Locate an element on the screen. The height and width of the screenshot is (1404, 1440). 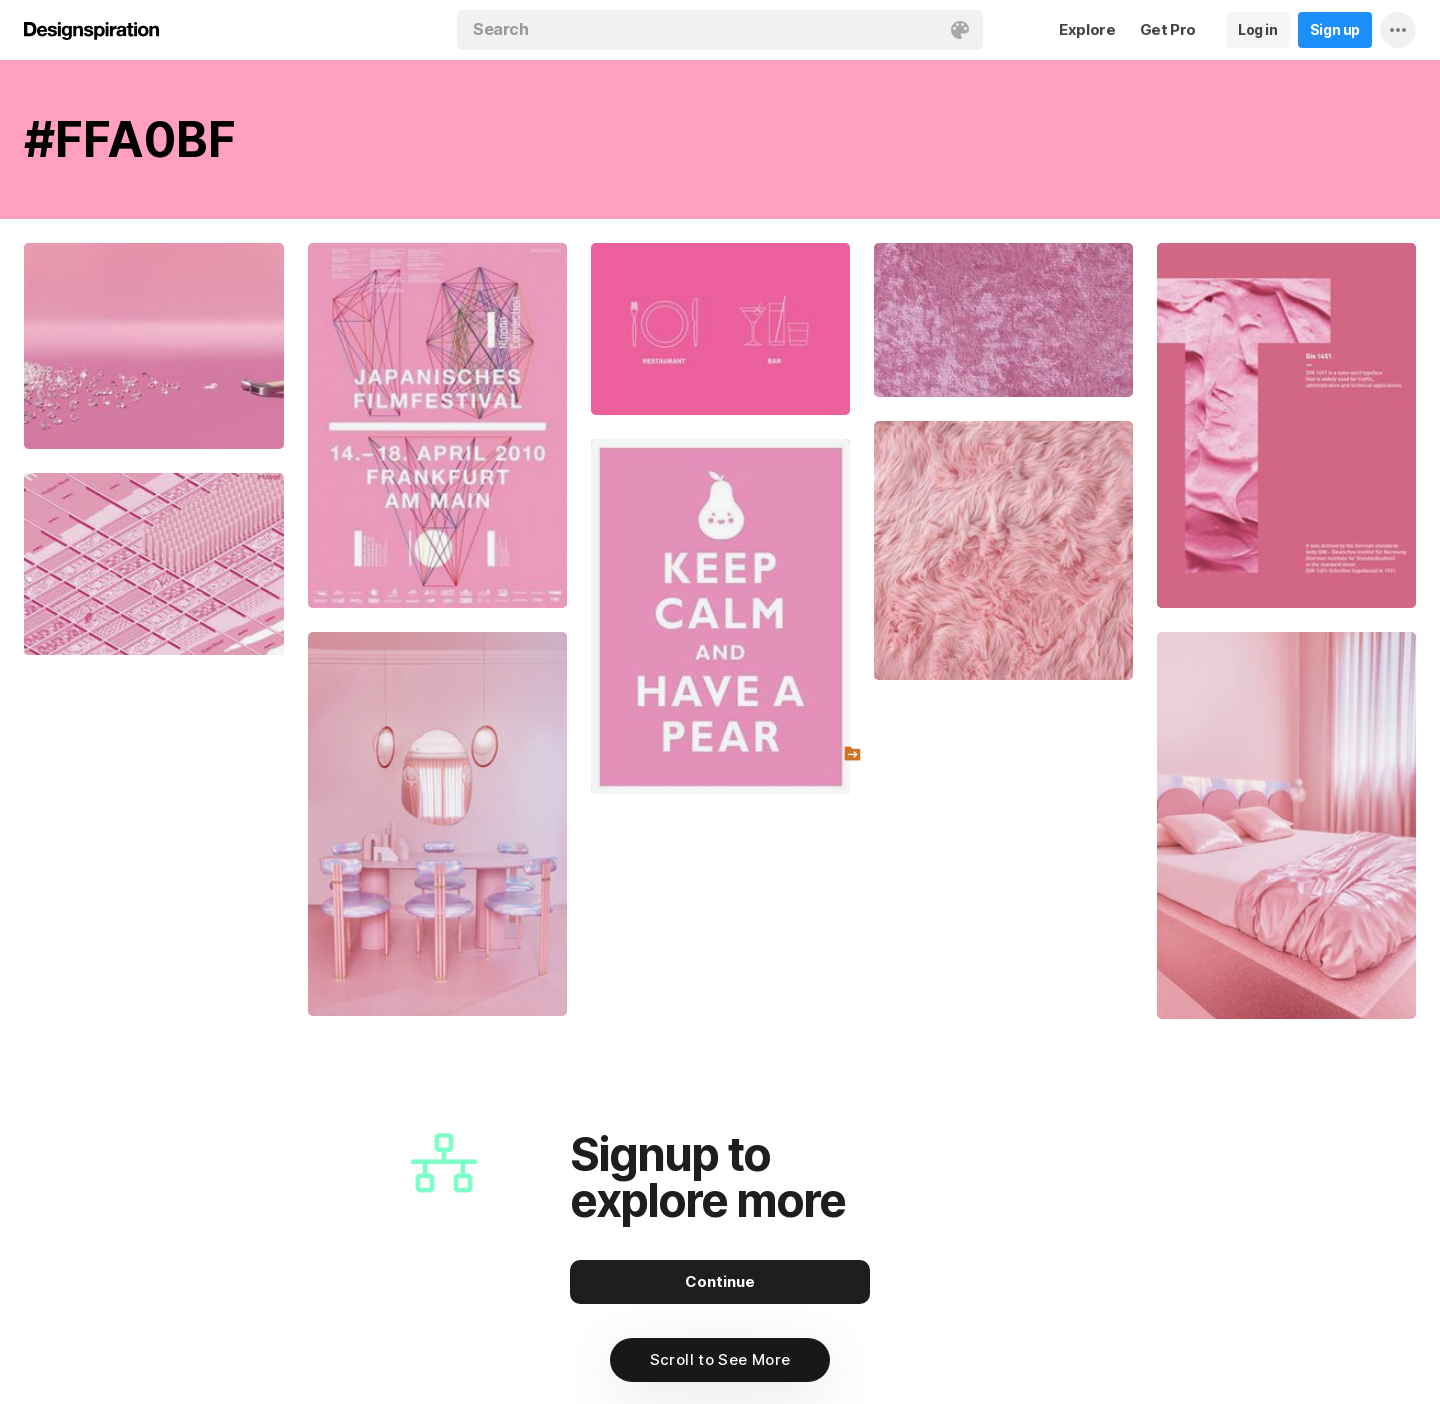
view network connections is located at coordinates (444, 1164).